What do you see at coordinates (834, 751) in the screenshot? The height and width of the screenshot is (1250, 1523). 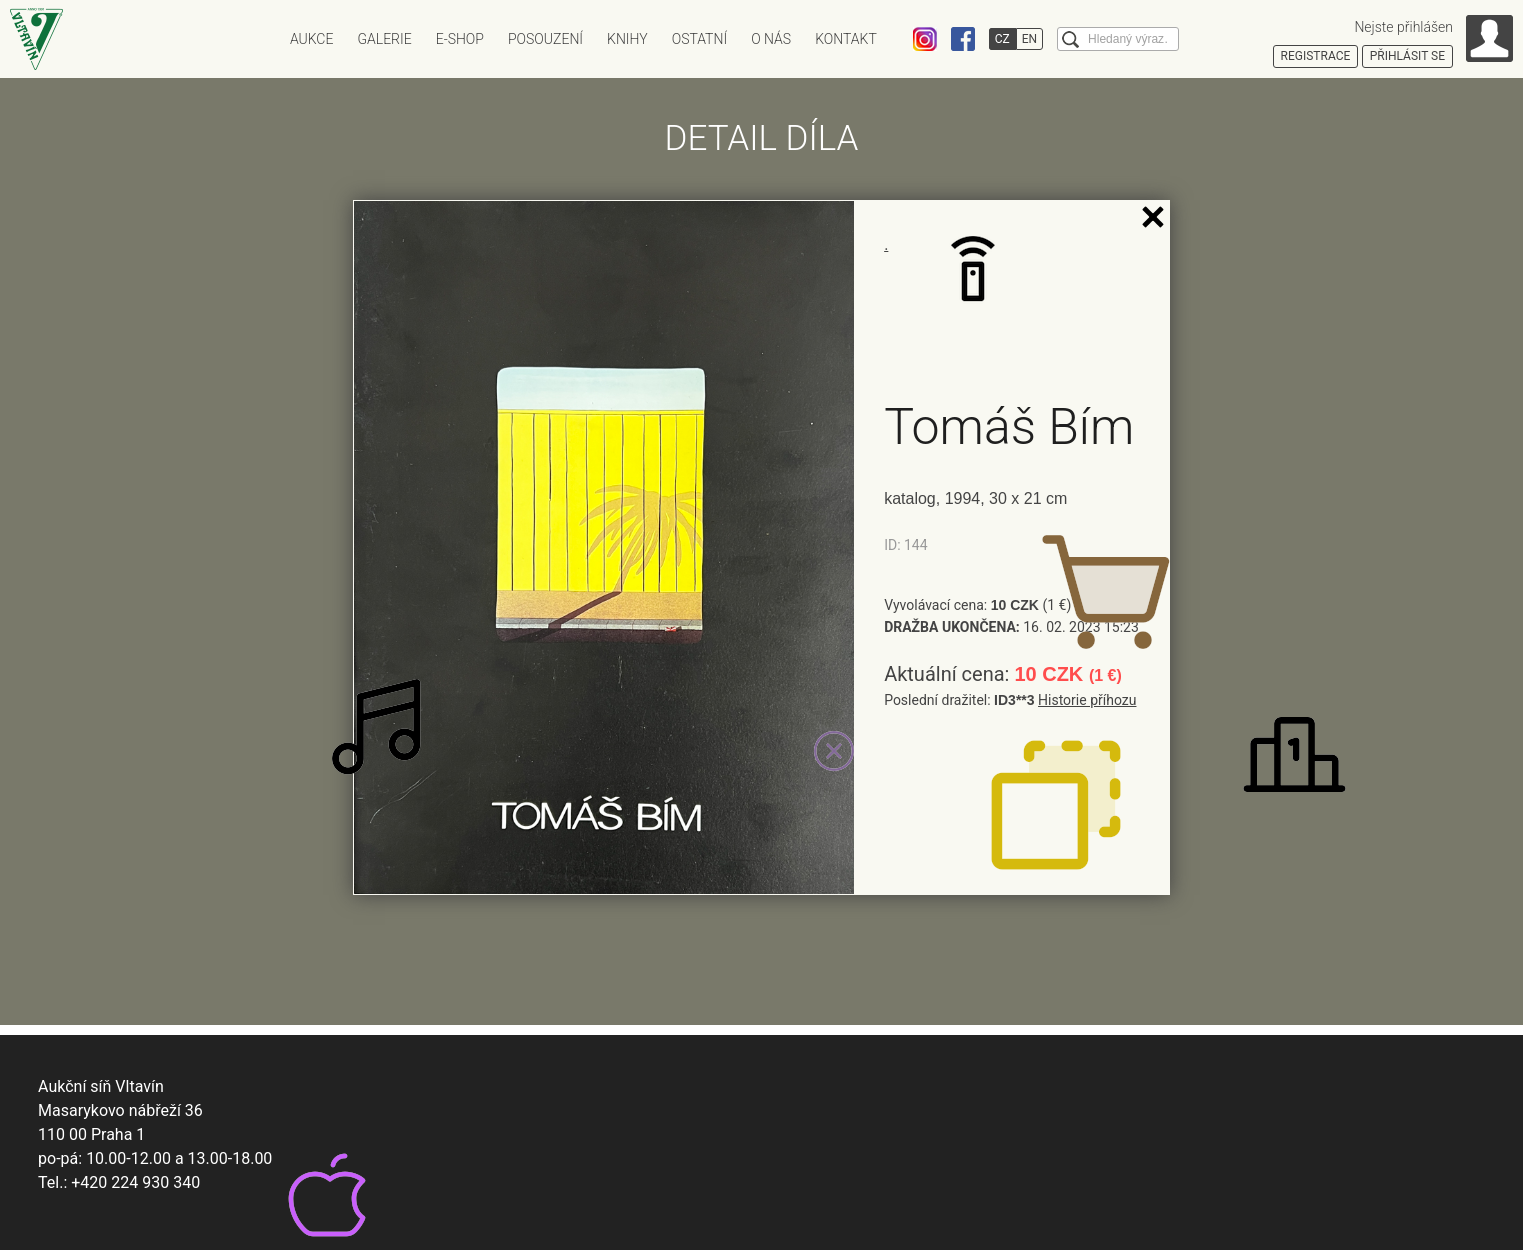 I see `close or dismiss a dialog` at bounding box center [834, 751].